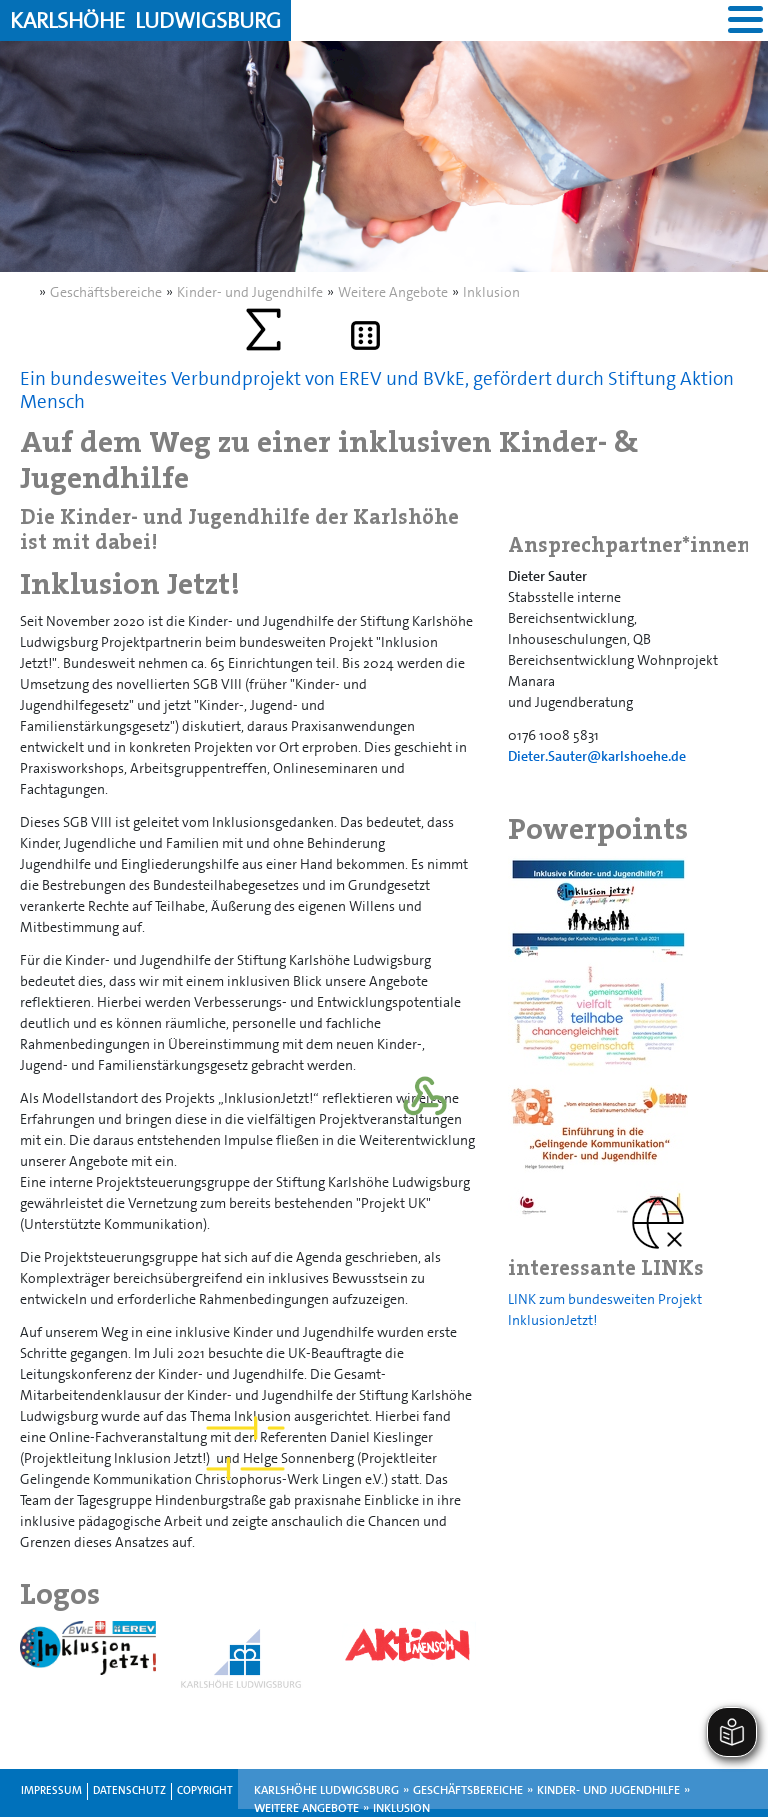 The width and height of the screenshot is (768, 1817). What do you see at coordinates (425, 1098) in the screenshot?
I see `configure webhook integrations` at bounding box center [425, 1098].